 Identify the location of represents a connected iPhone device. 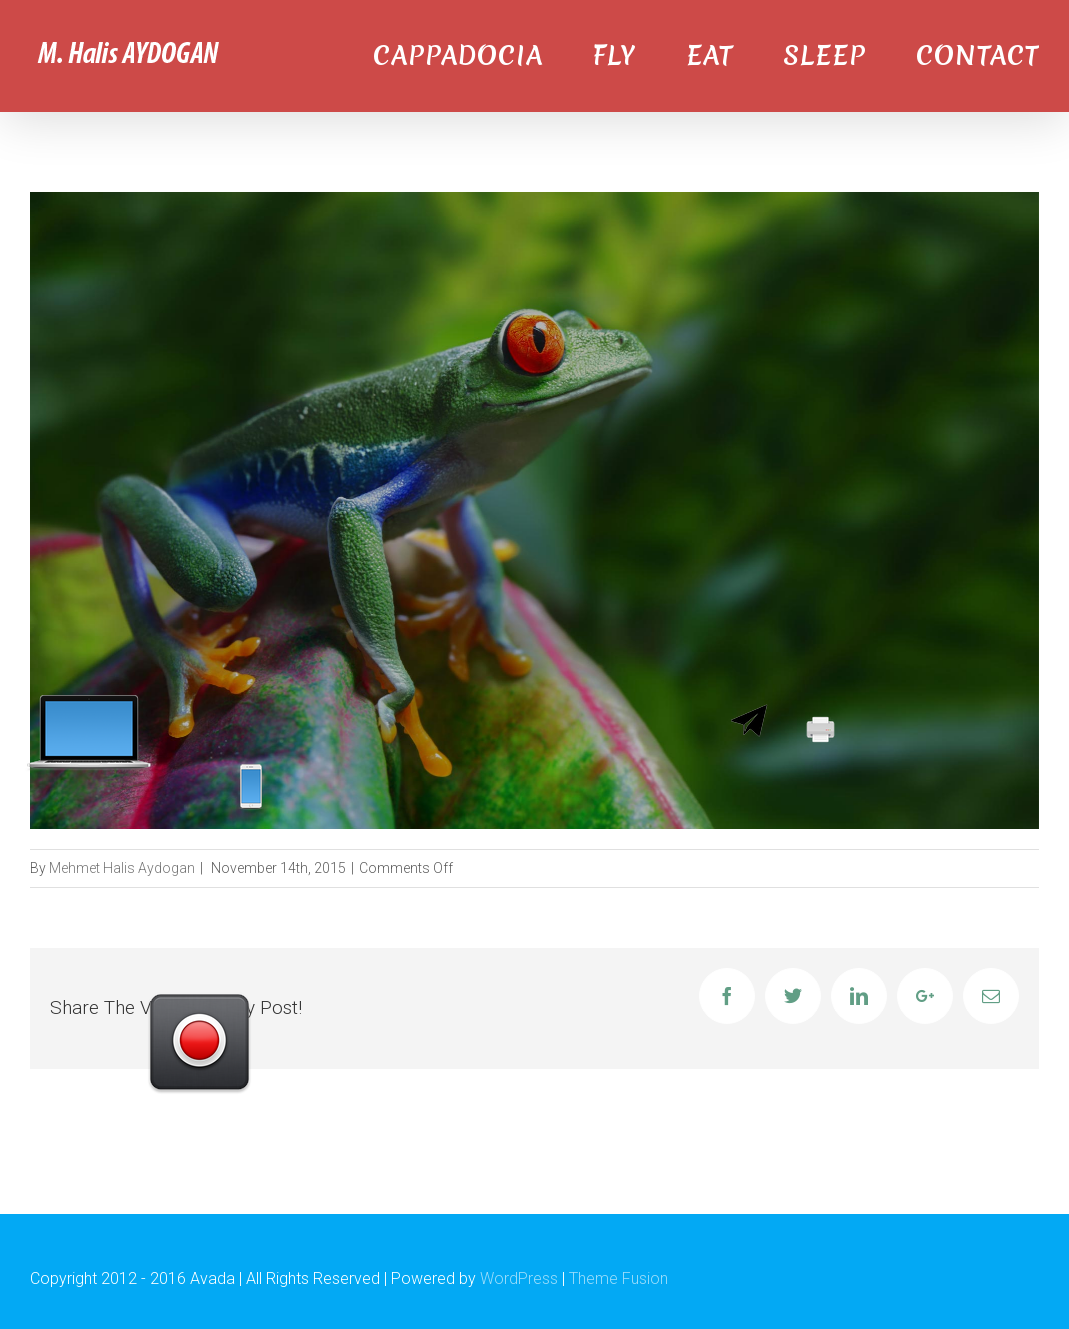
(251, 787).